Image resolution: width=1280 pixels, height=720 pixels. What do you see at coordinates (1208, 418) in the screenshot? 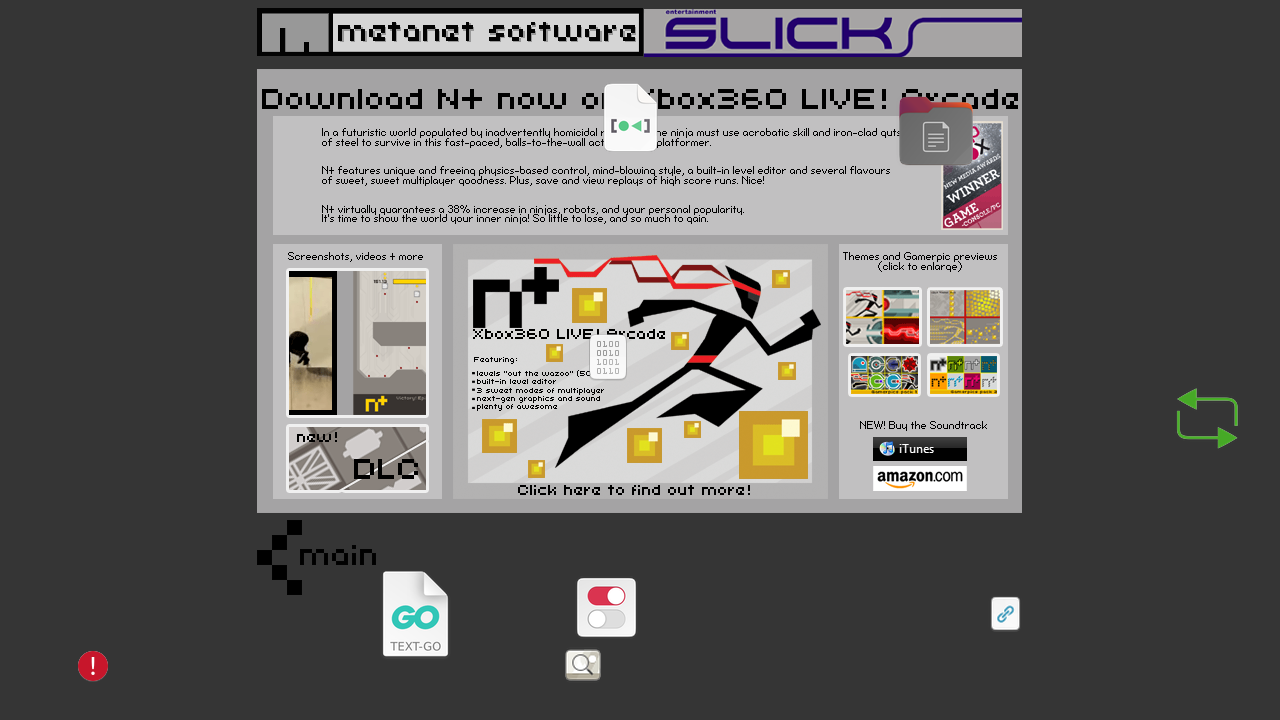
I see `sync or refresh mail inbox` at bounding box center [1208, 418].